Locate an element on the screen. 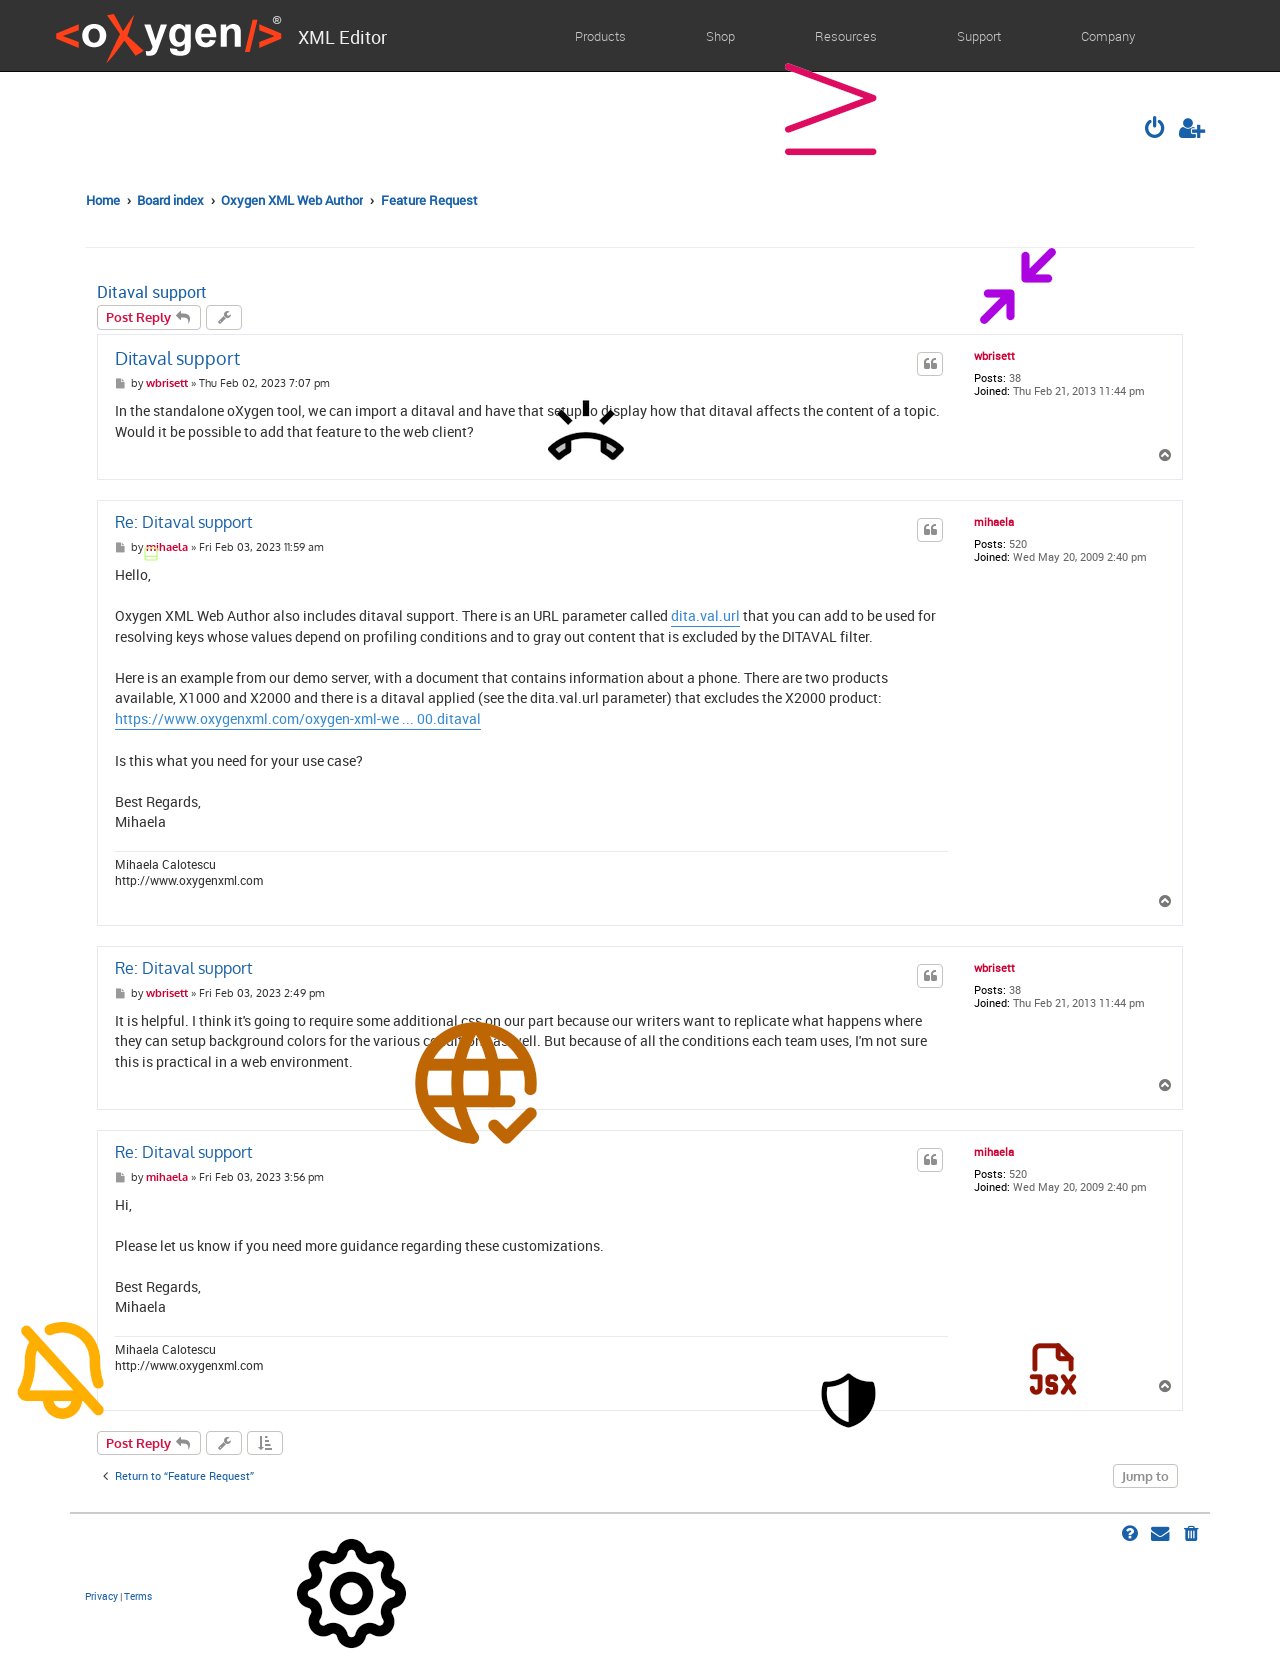 This screenshot has height=1661, width=1280. indicates a JSX file type is located at coordinates (1053, 1369).